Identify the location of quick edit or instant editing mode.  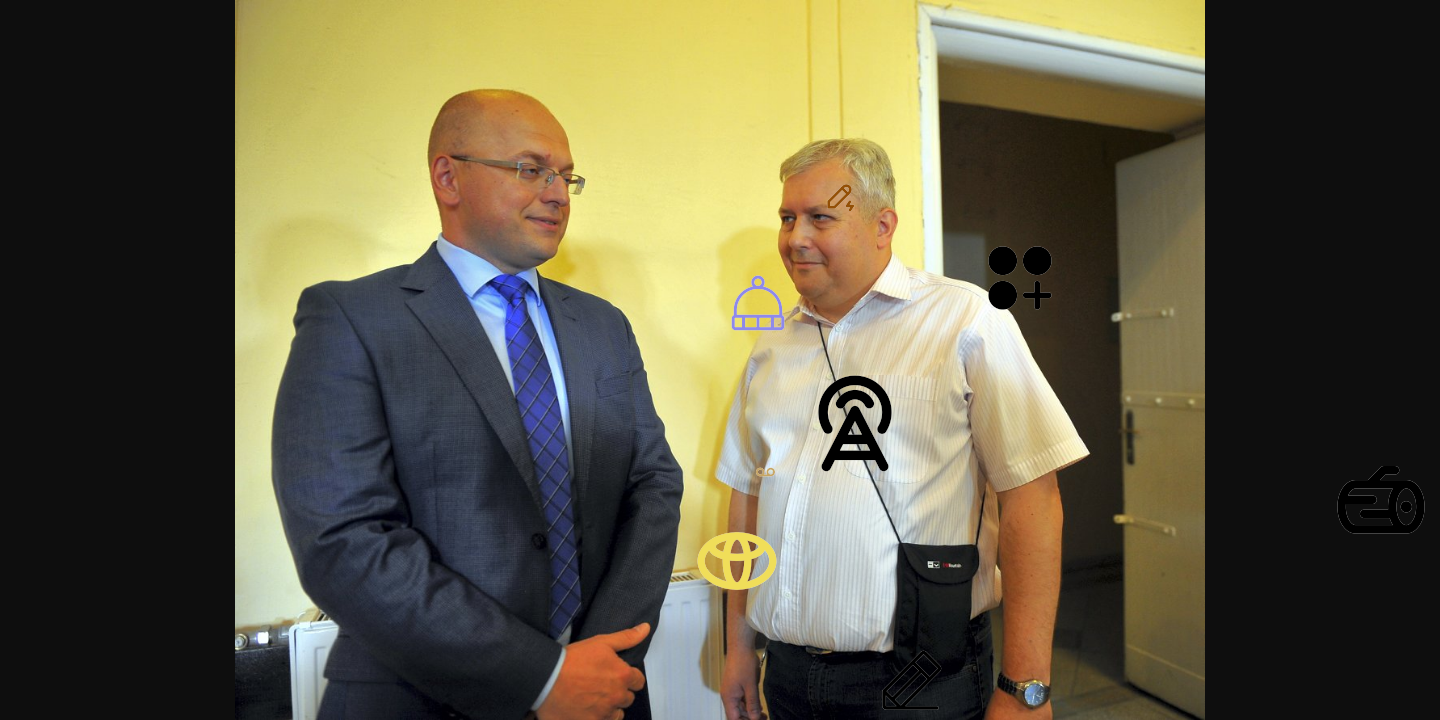
(840, 196).